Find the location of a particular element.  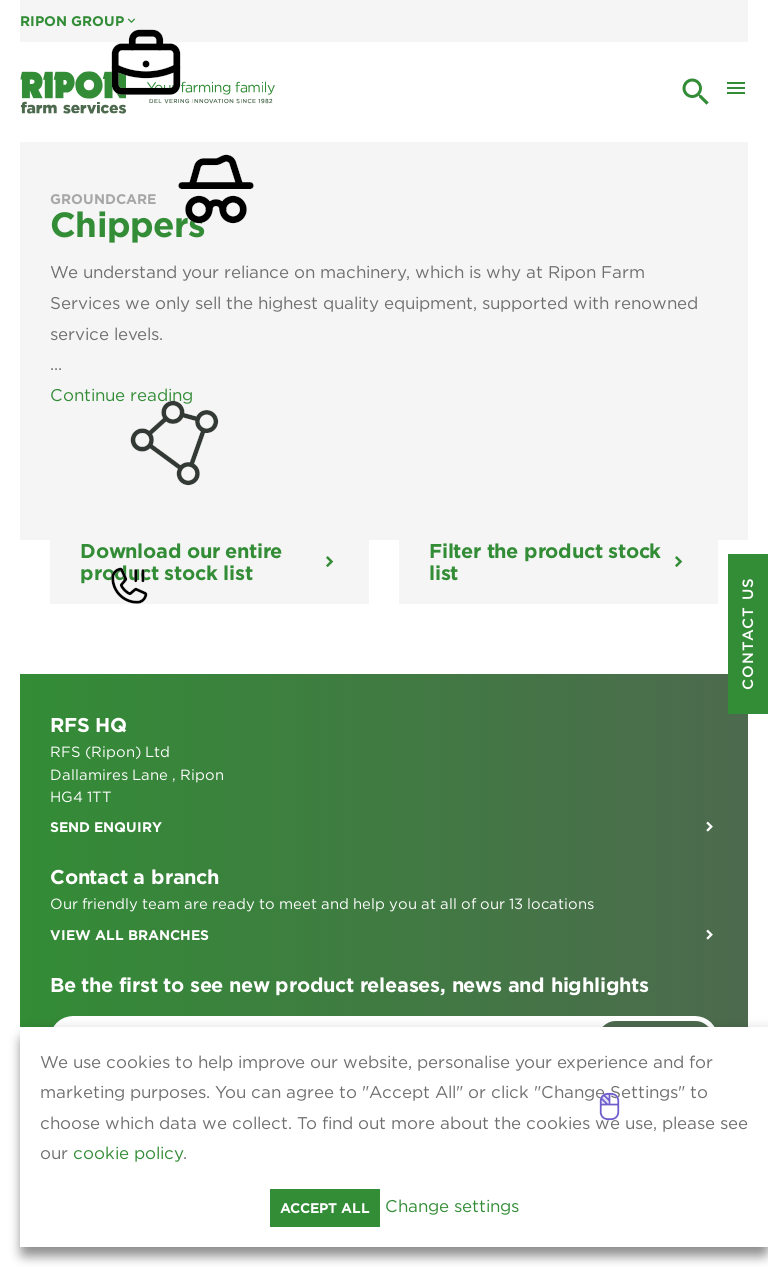

put current call on hold is located at coordinates (130, 585).